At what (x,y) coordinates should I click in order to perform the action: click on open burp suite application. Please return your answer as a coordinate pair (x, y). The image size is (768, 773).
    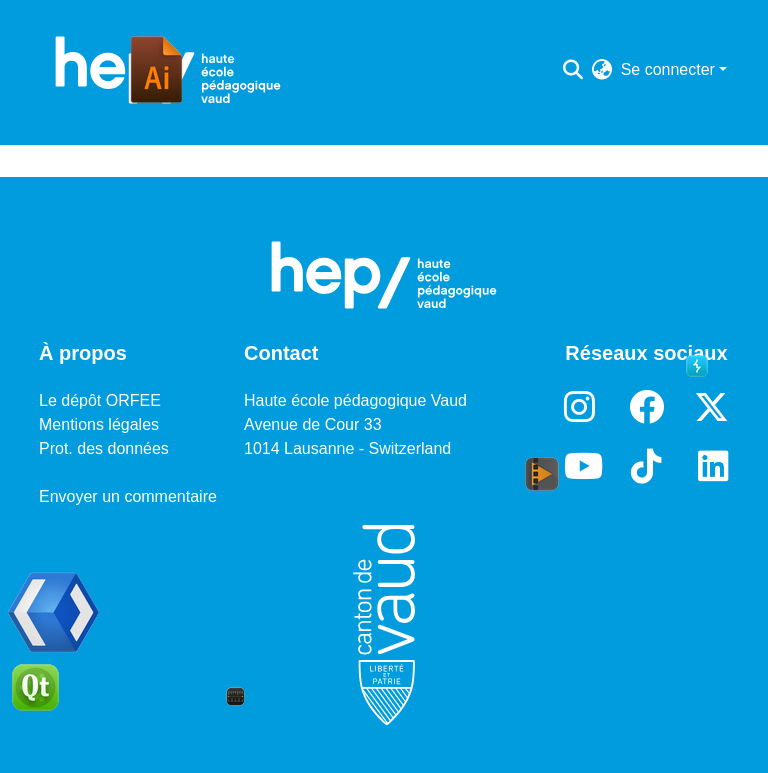
    Looking at the image, I should click on (697, 366).